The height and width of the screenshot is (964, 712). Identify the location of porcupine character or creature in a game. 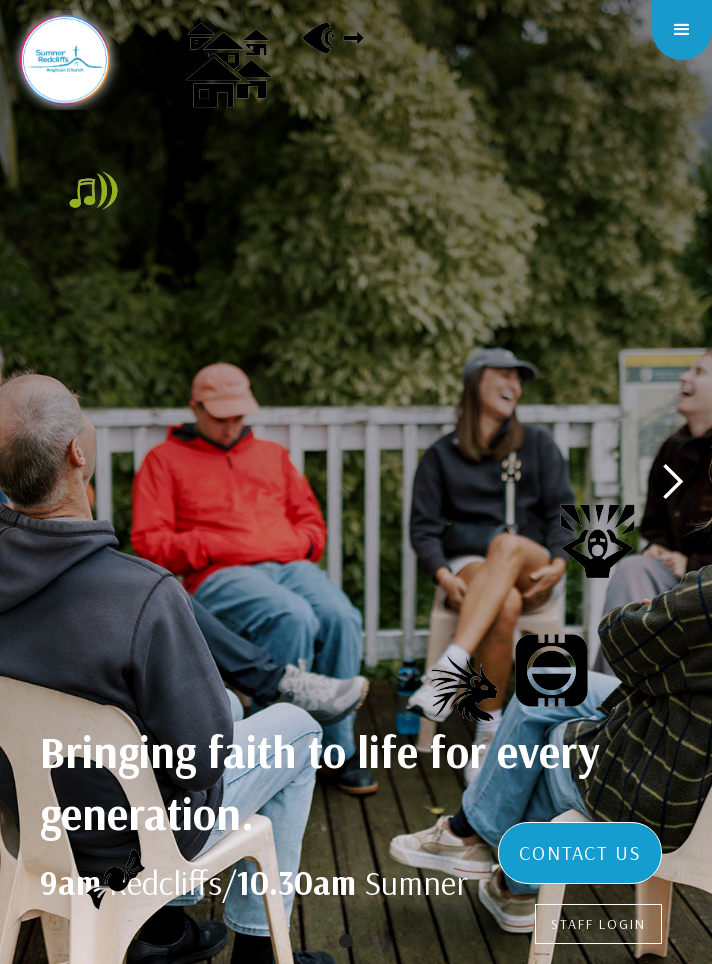
(465, 689).